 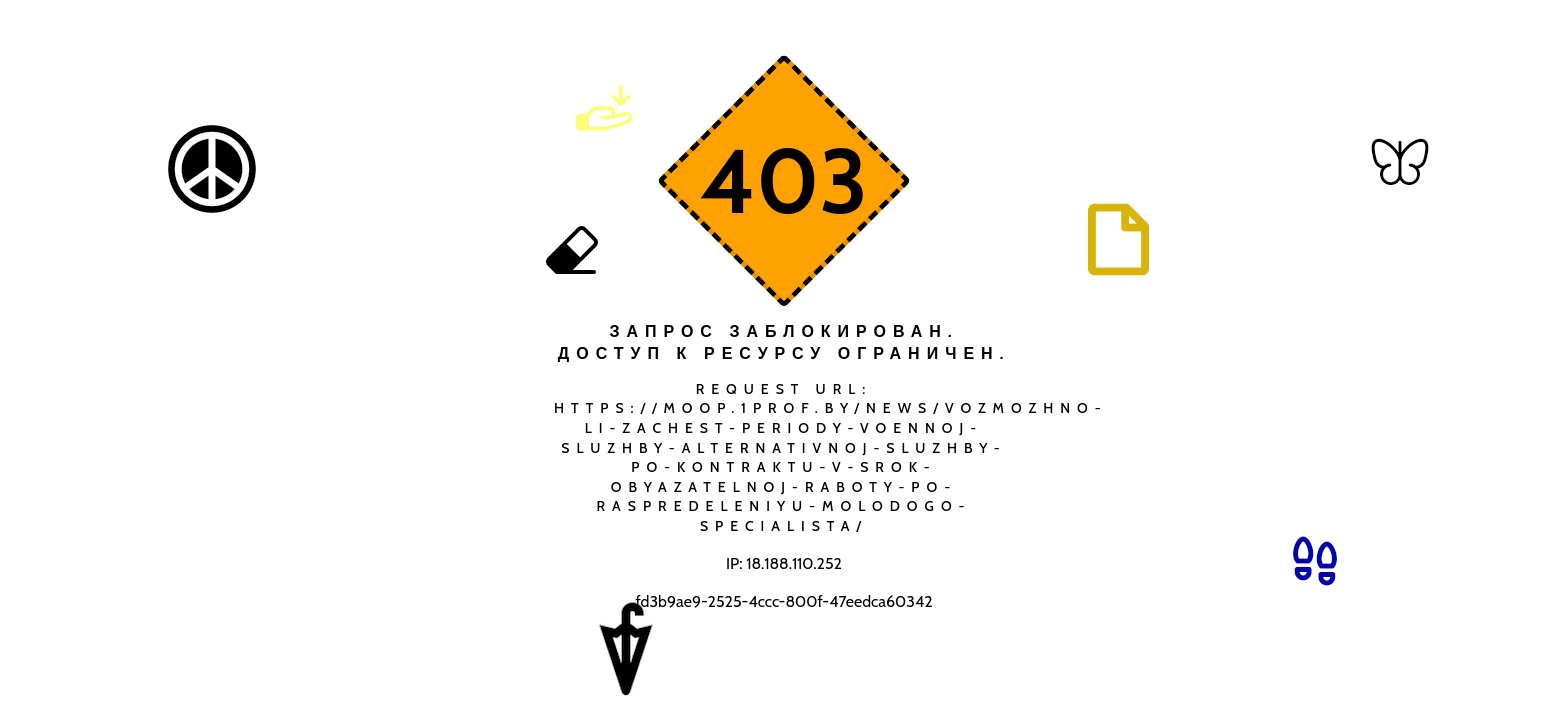 What do you see at coordinates (626, 651) in the screenshot?
I see `indicates rainy weather conditions` at bounding box center [626, 651].